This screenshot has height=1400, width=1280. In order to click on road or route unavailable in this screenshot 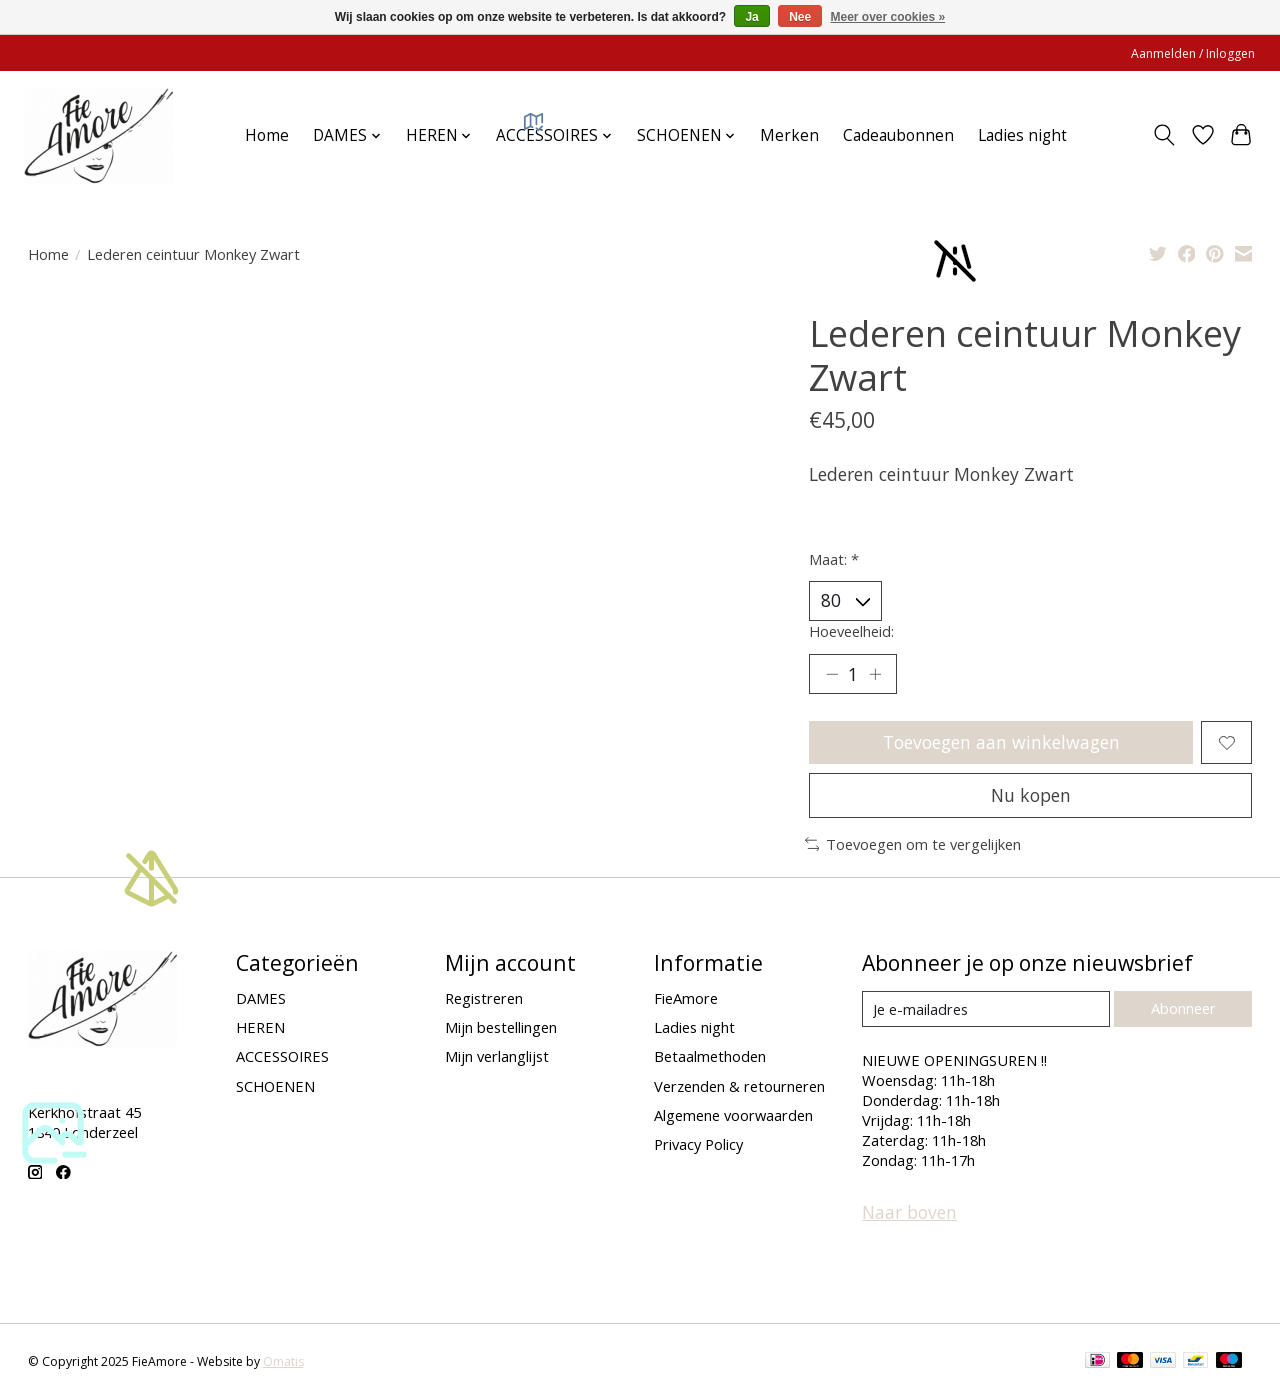, I will do `click(955, 261)`.